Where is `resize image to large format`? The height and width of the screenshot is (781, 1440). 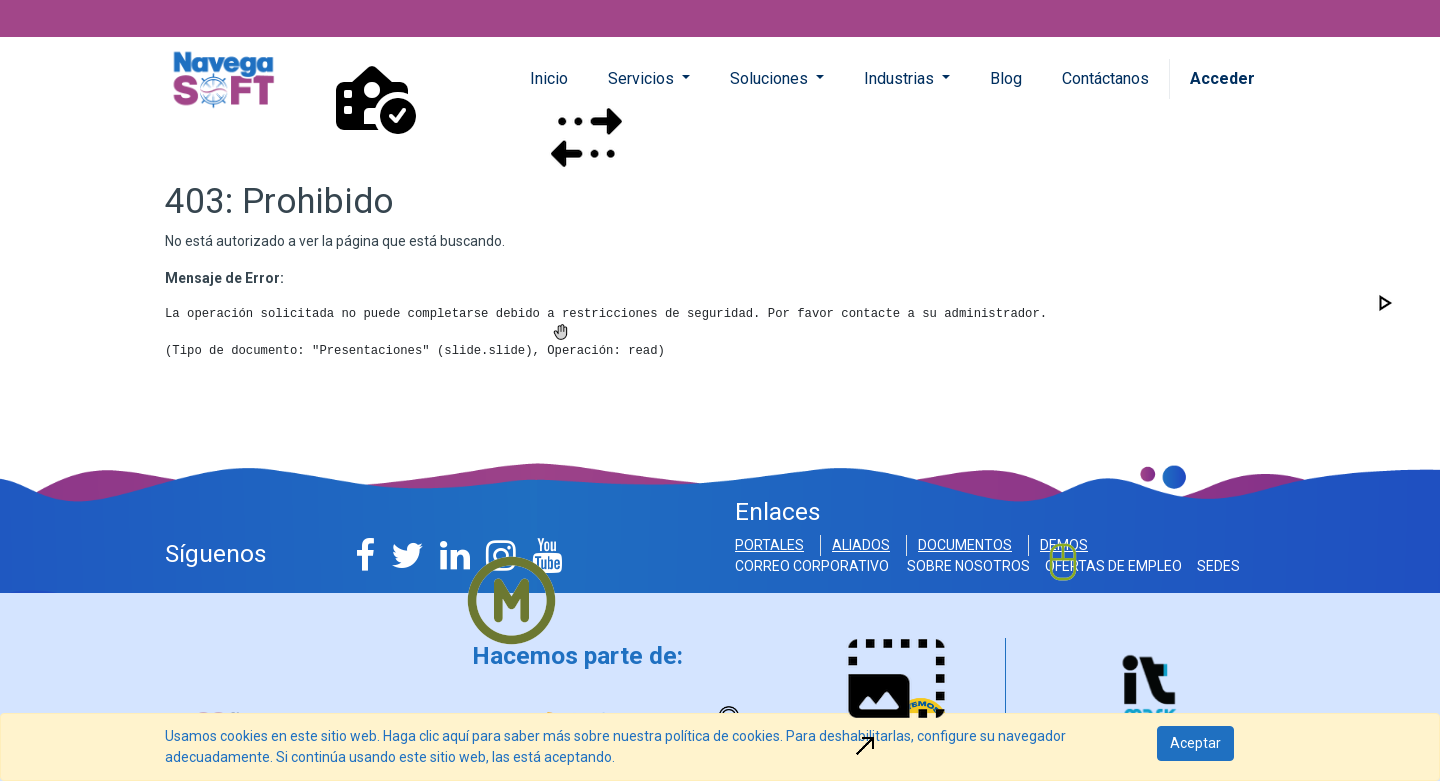 resize image to large format is located at coordinates (896, 678).